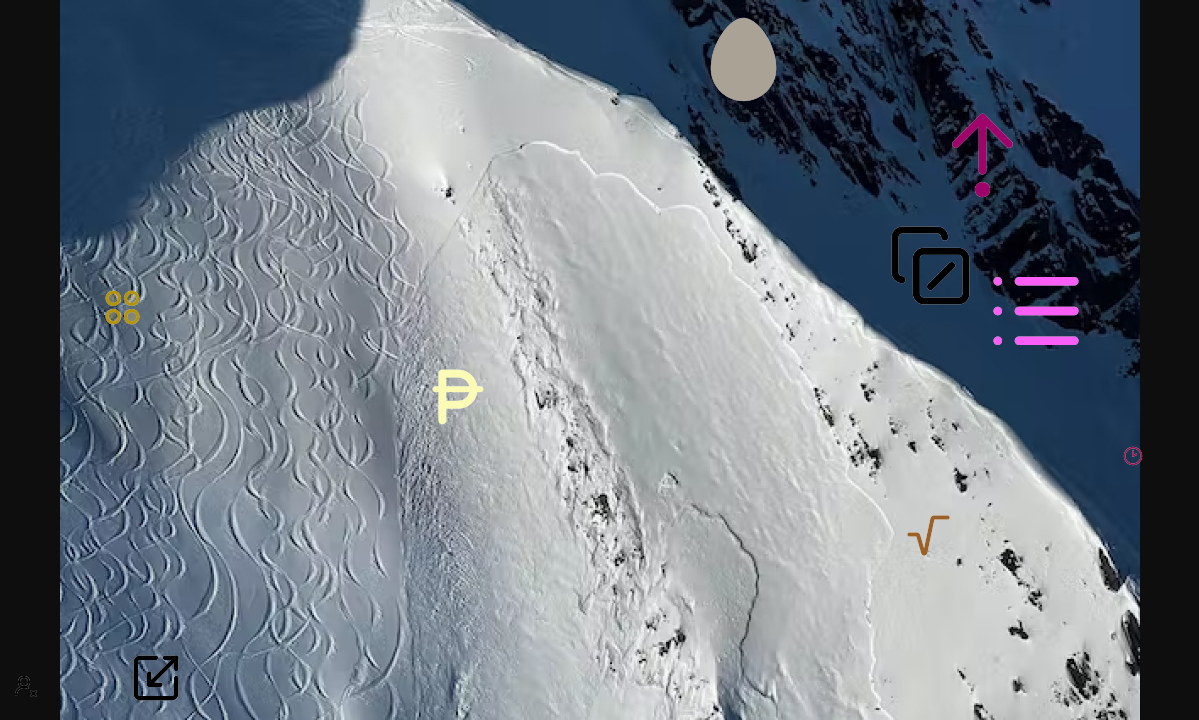 The height and width of the screenshot is (720, 1199). I want to click on indicates price or amount in spanish pesetas, so click(456, 397).